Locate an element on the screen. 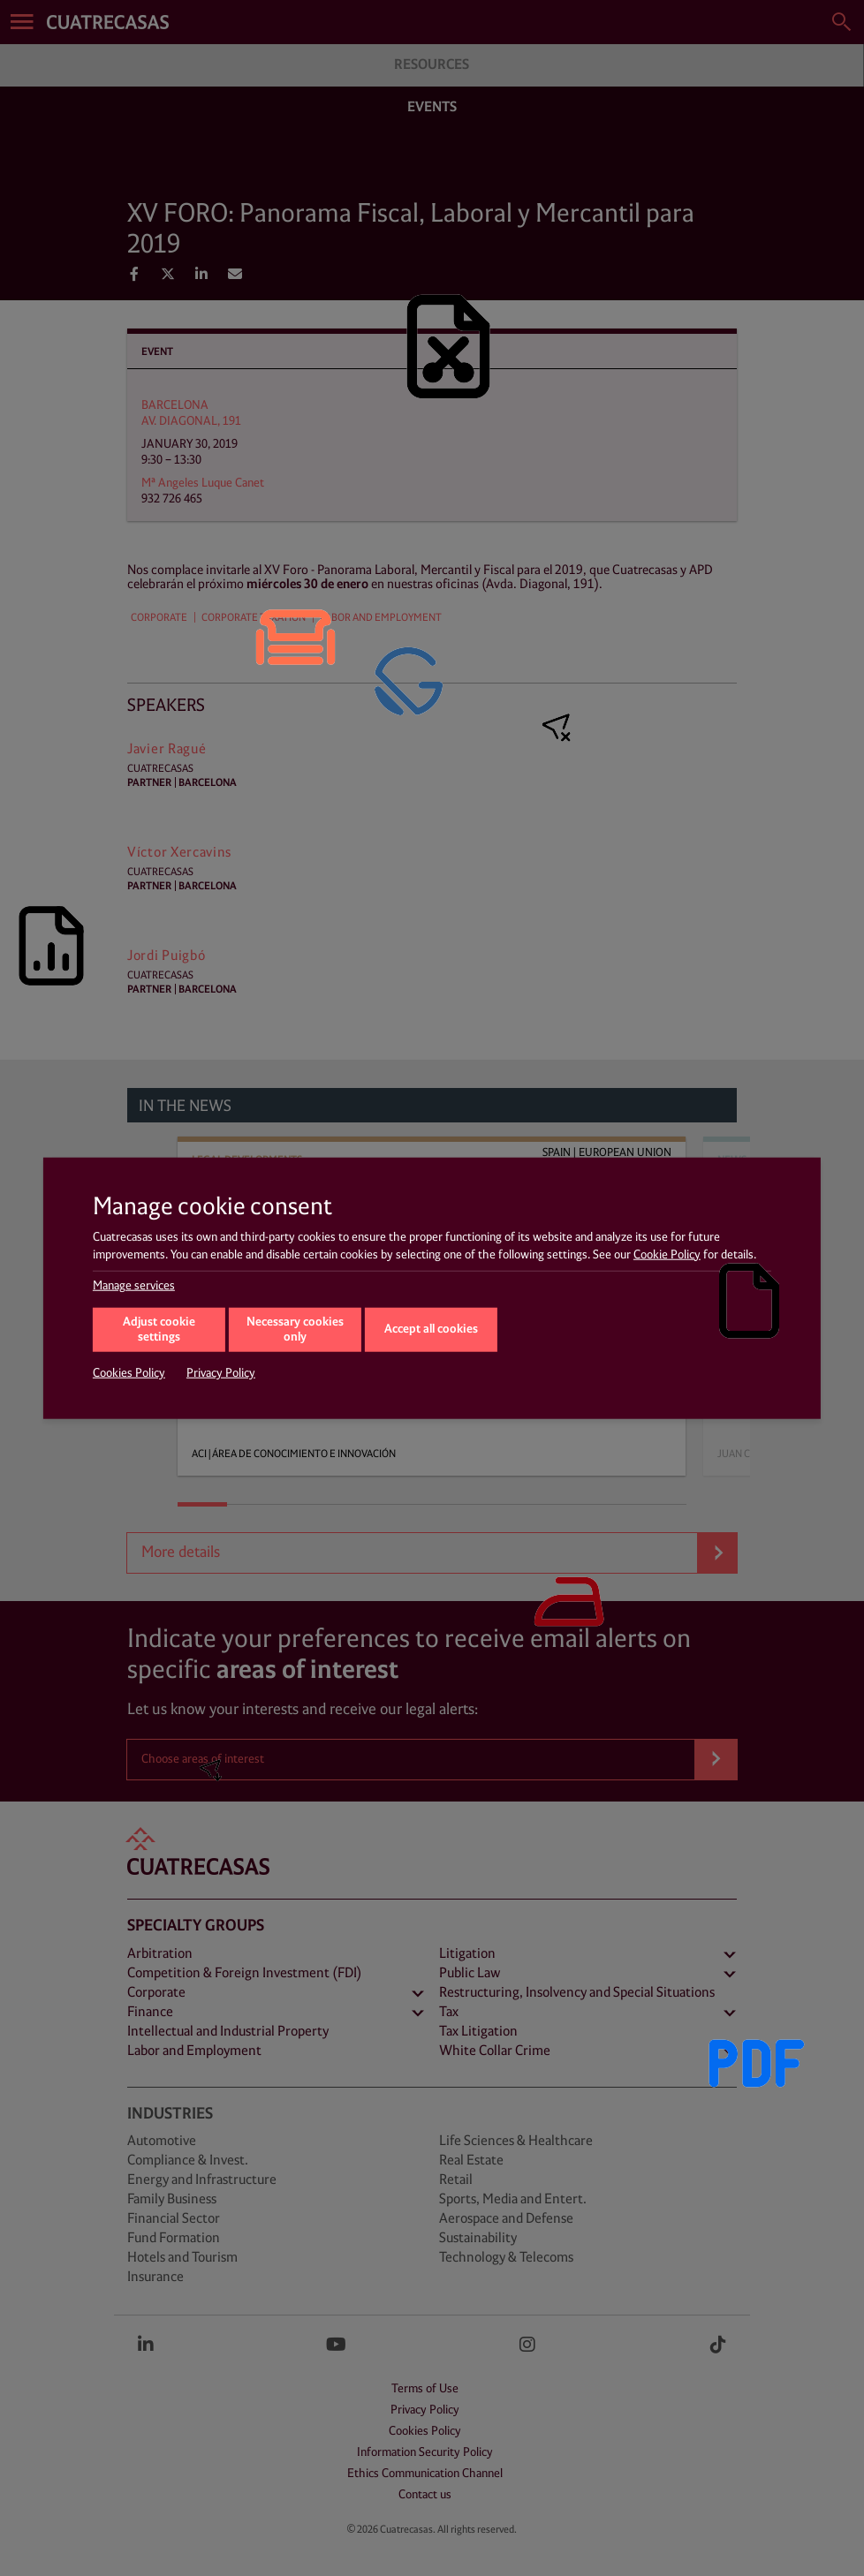  download current location data is located at coordinates (210, 1770).